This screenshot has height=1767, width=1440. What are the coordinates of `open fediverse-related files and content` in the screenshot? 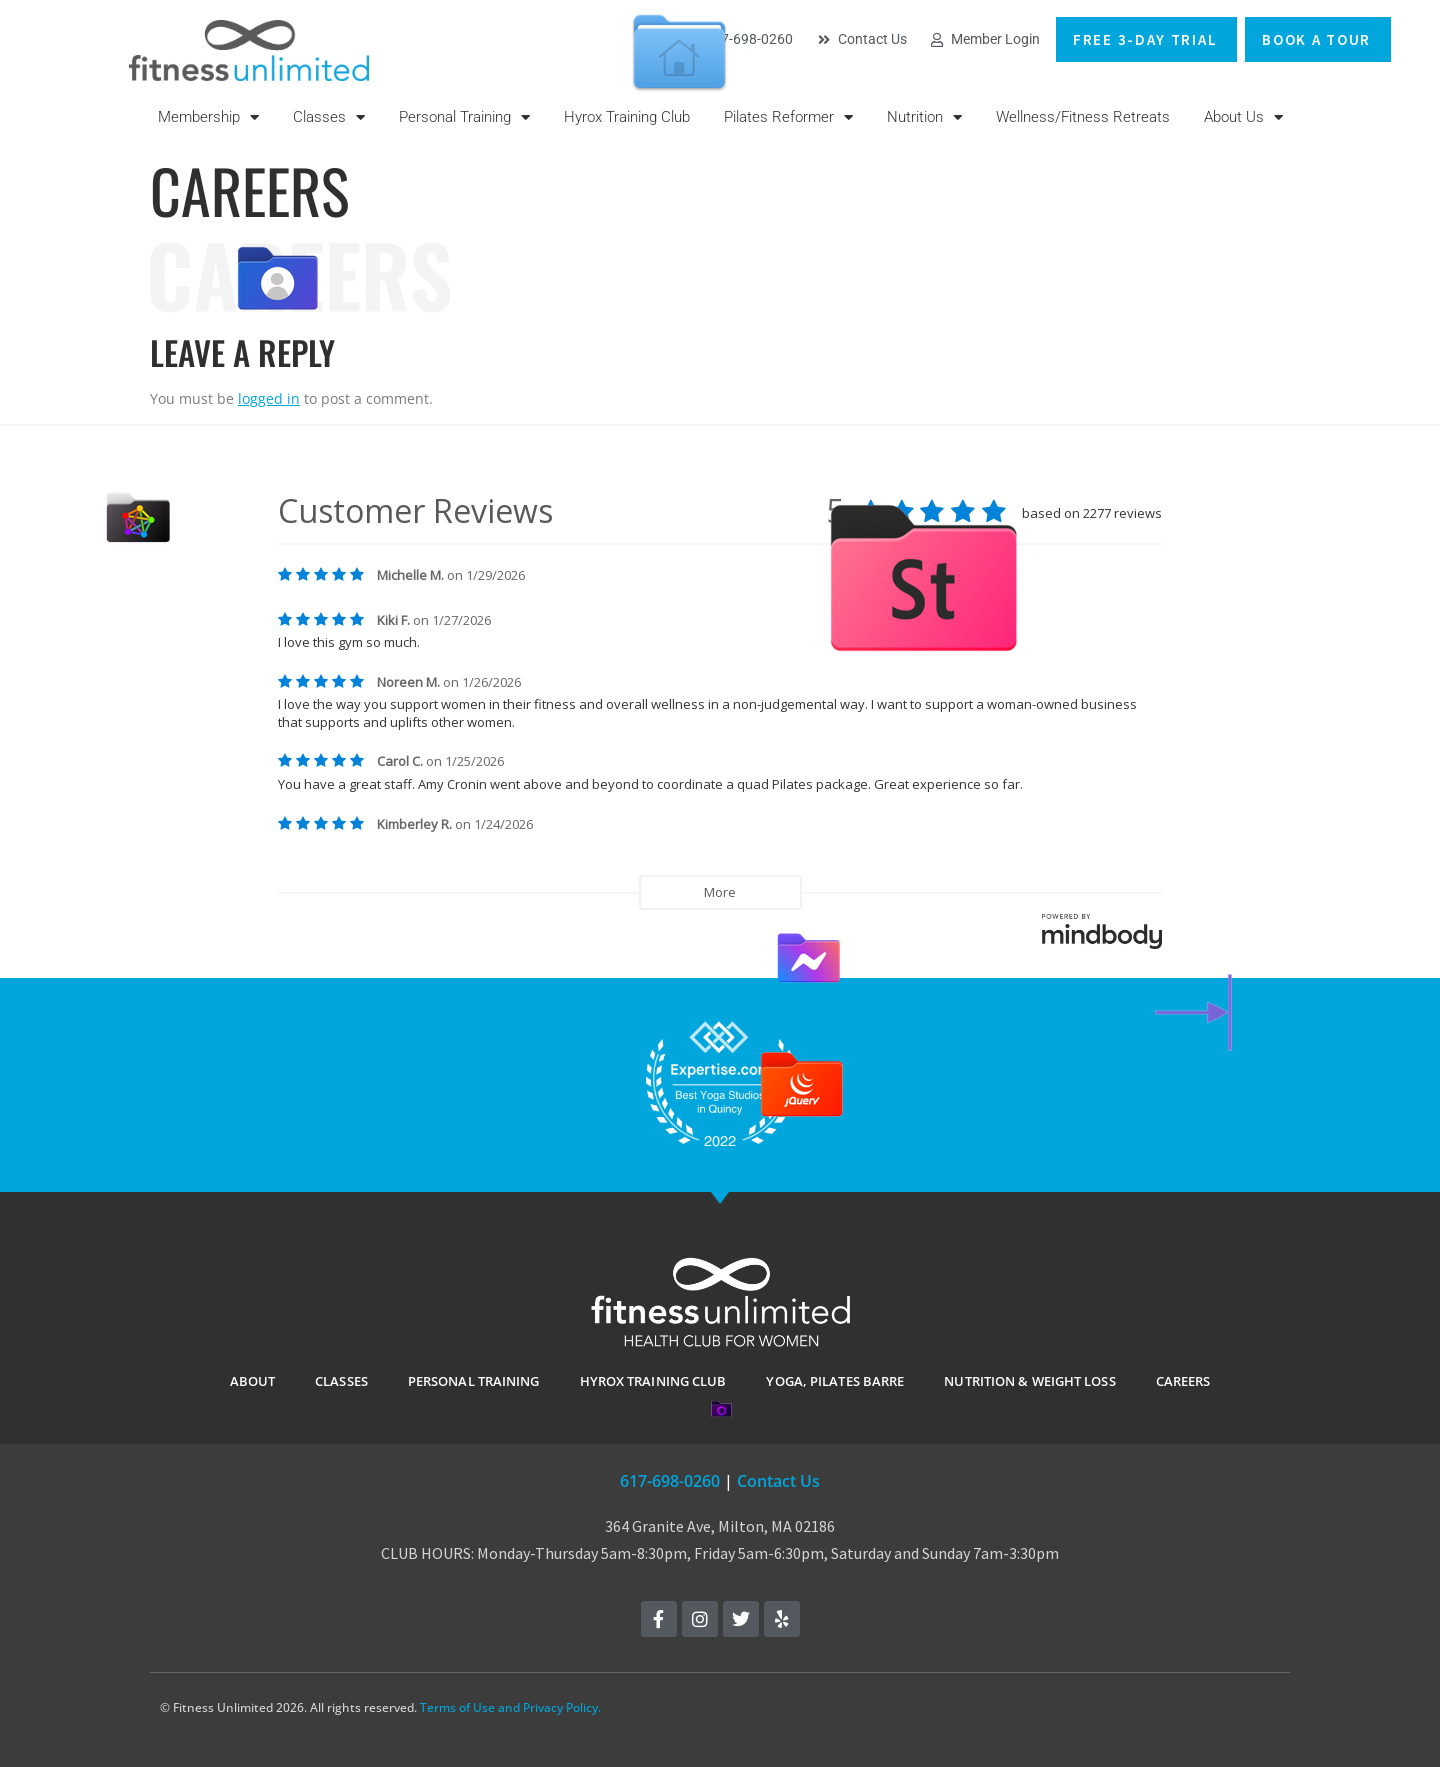 It's located at (138, 519).